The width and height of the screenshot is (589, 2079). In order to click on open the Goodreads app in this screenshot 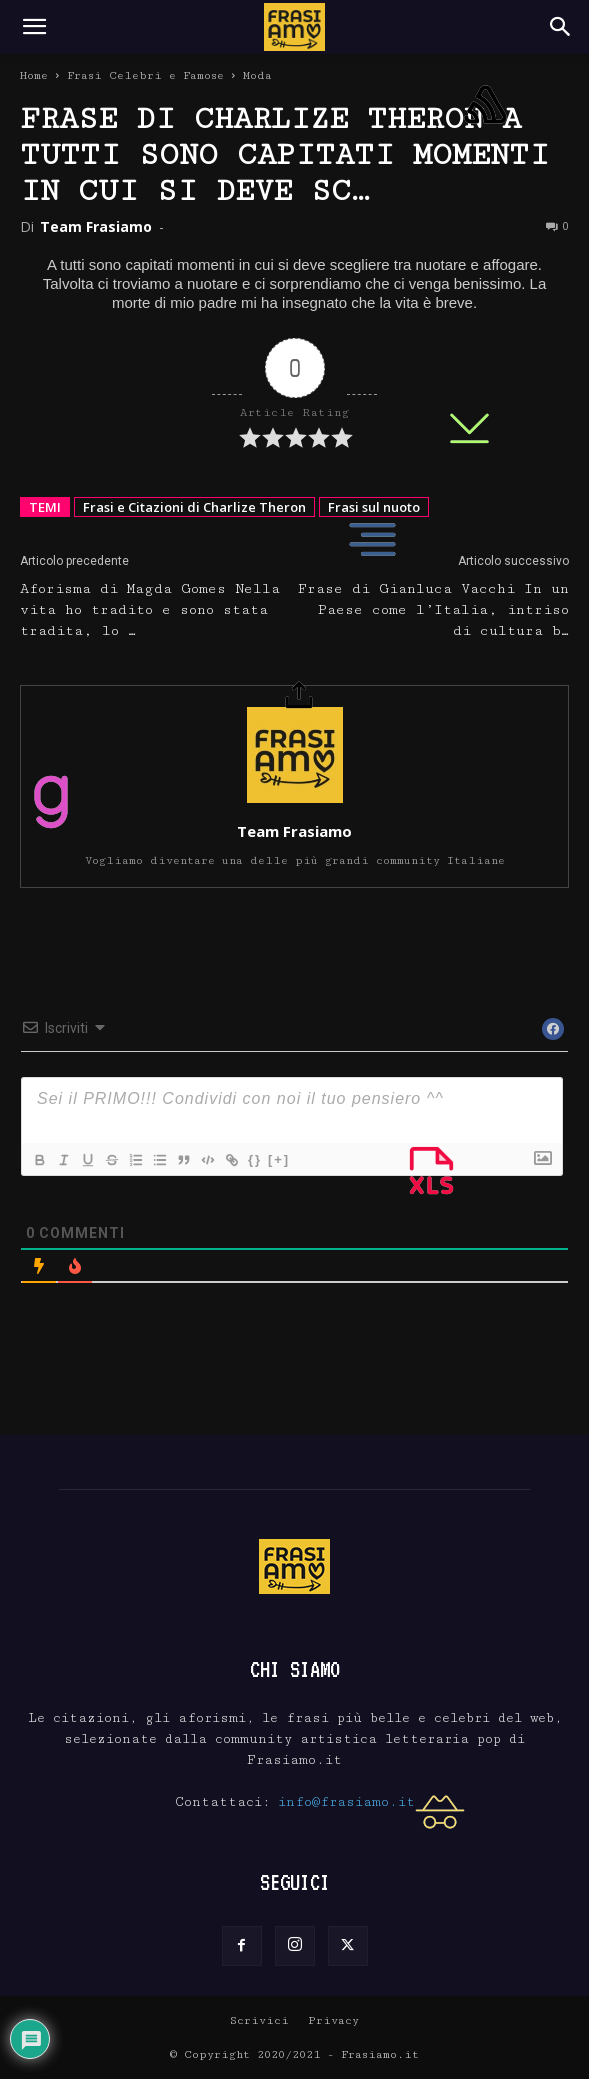, I will do `click(51, 802)`.